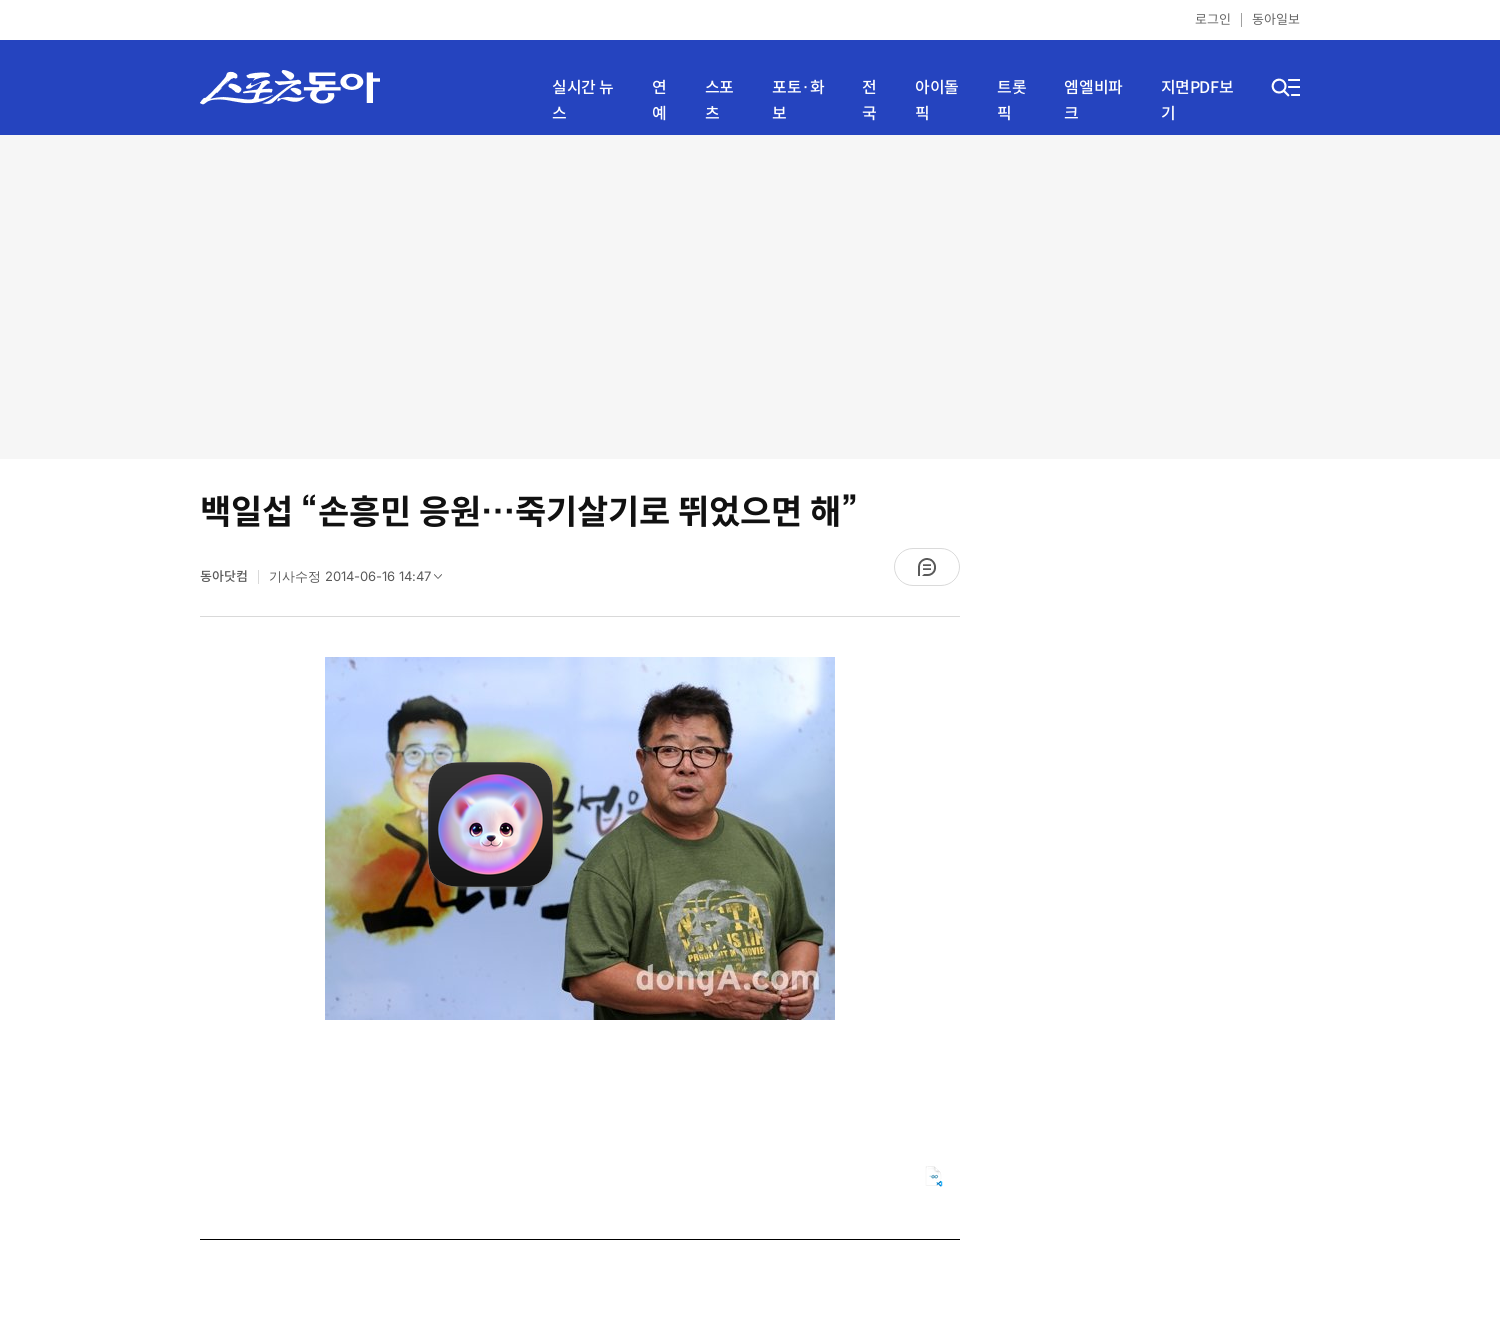 The width and height of the screenshot is (1500, 1342). What do you see at coordinates (490, 824) in the screenshot?
I see `open Image Playground app` at bounding box center [490, 824].